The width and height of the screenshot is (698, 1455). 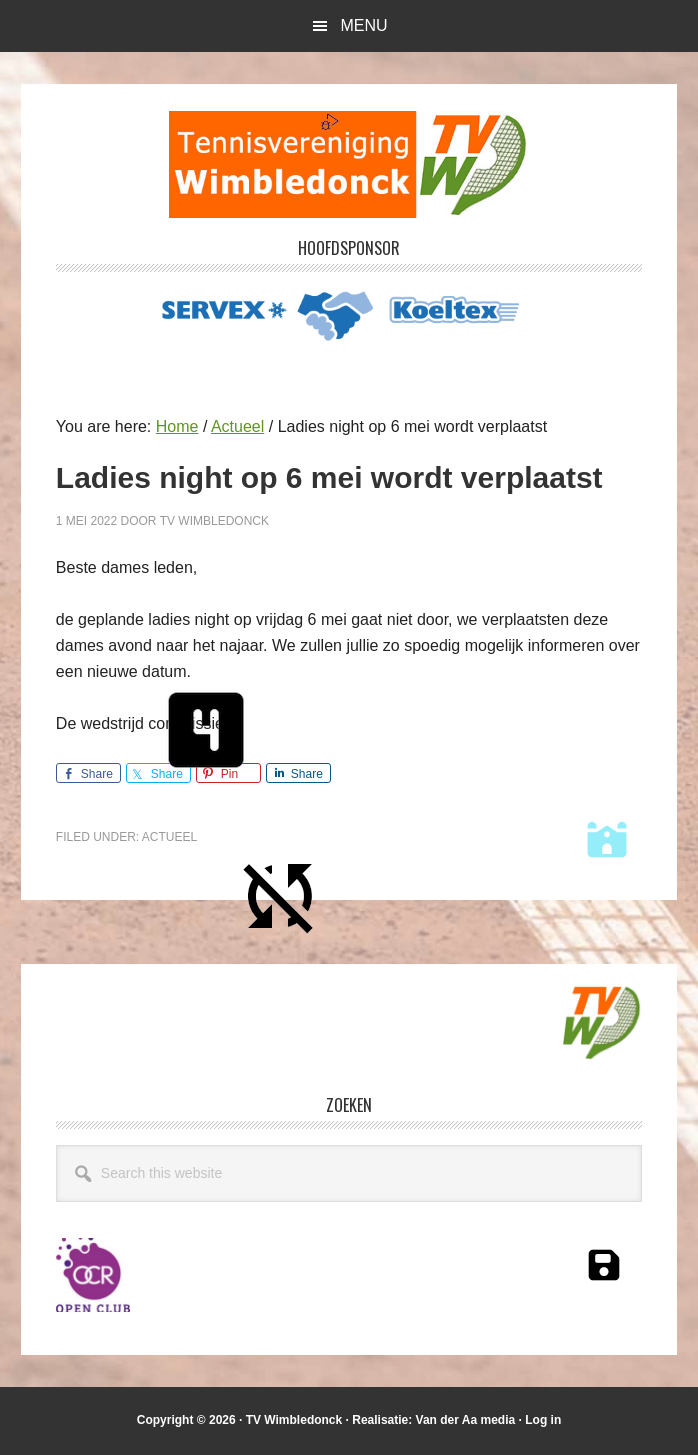 What do you see at coordinates (206, 730) in the screenshot?
I see `select filter or preset number 4` at bounding box center [206, 730].